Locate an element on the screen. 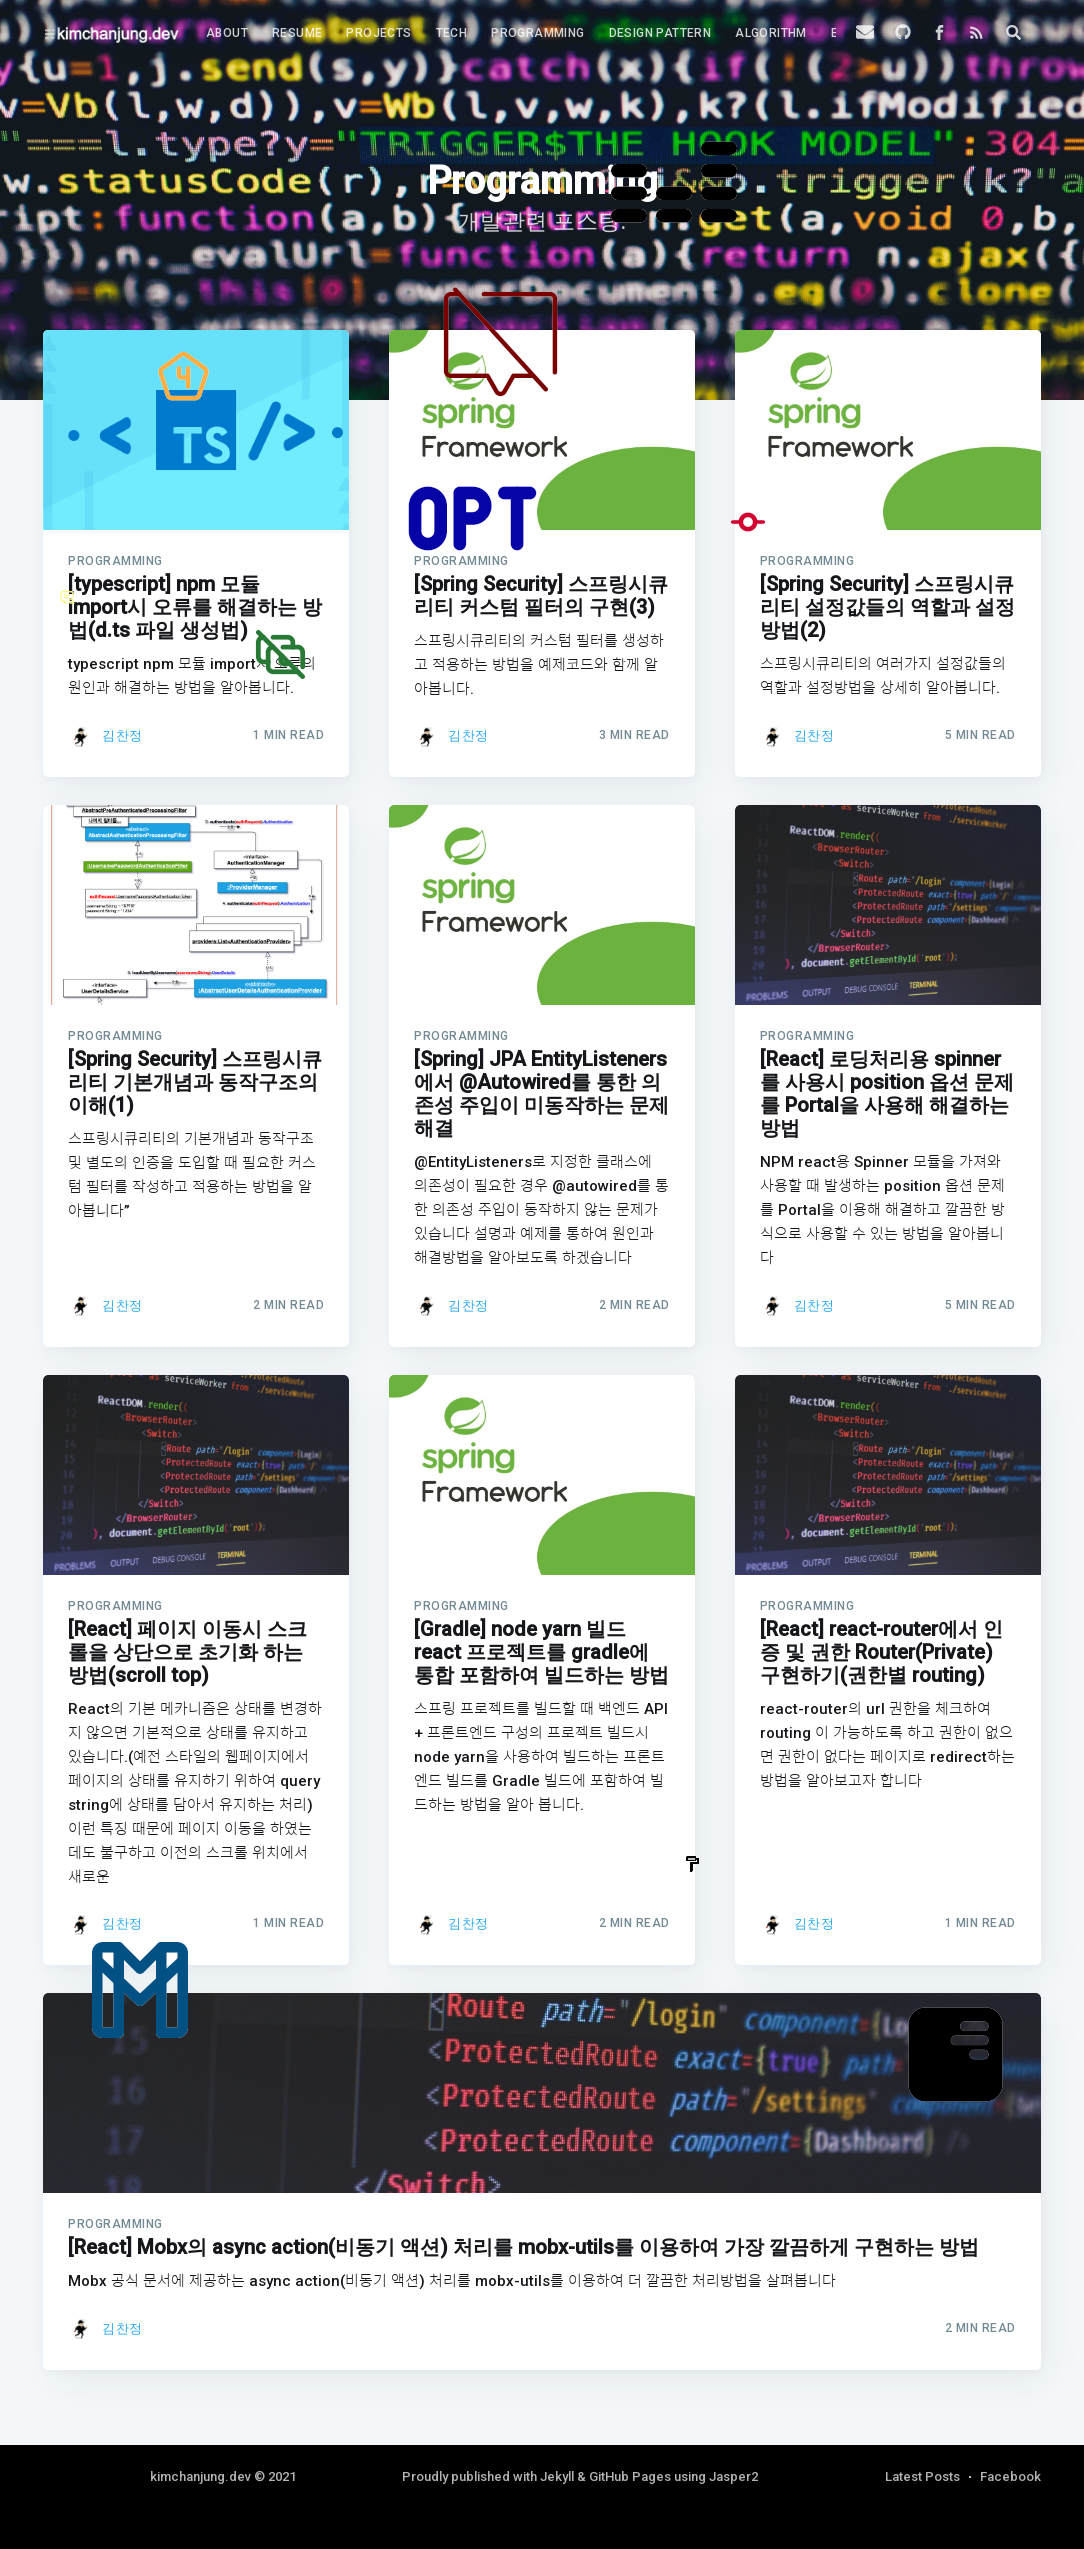 Image resolution: width=1084 pixels, height=2549 pixels. indicates payment is unavailable or disabled is located at coordinates (280, 654).